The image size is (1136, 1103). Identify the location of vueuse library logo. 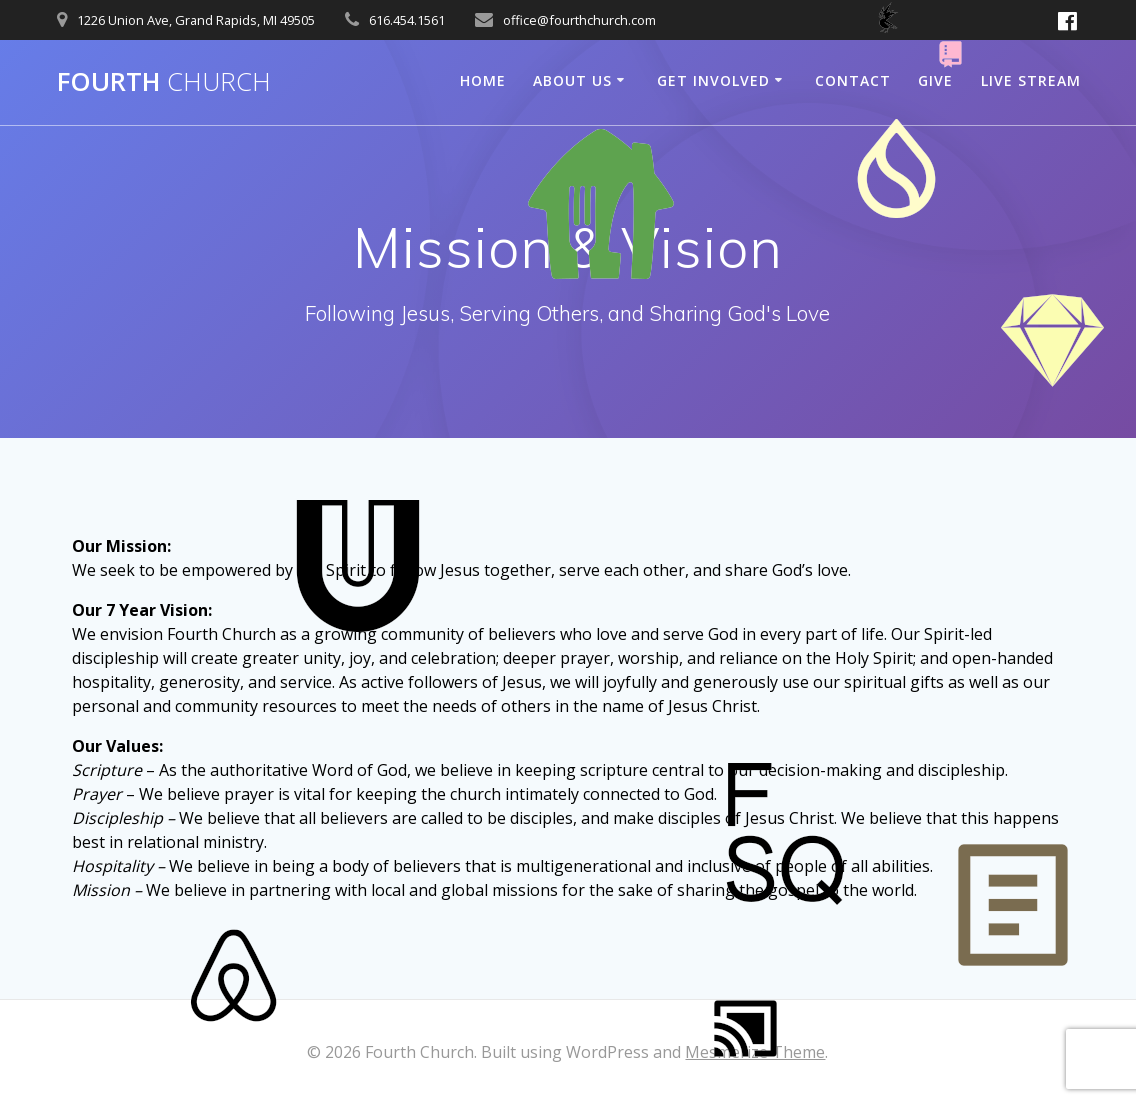
(358, 566).